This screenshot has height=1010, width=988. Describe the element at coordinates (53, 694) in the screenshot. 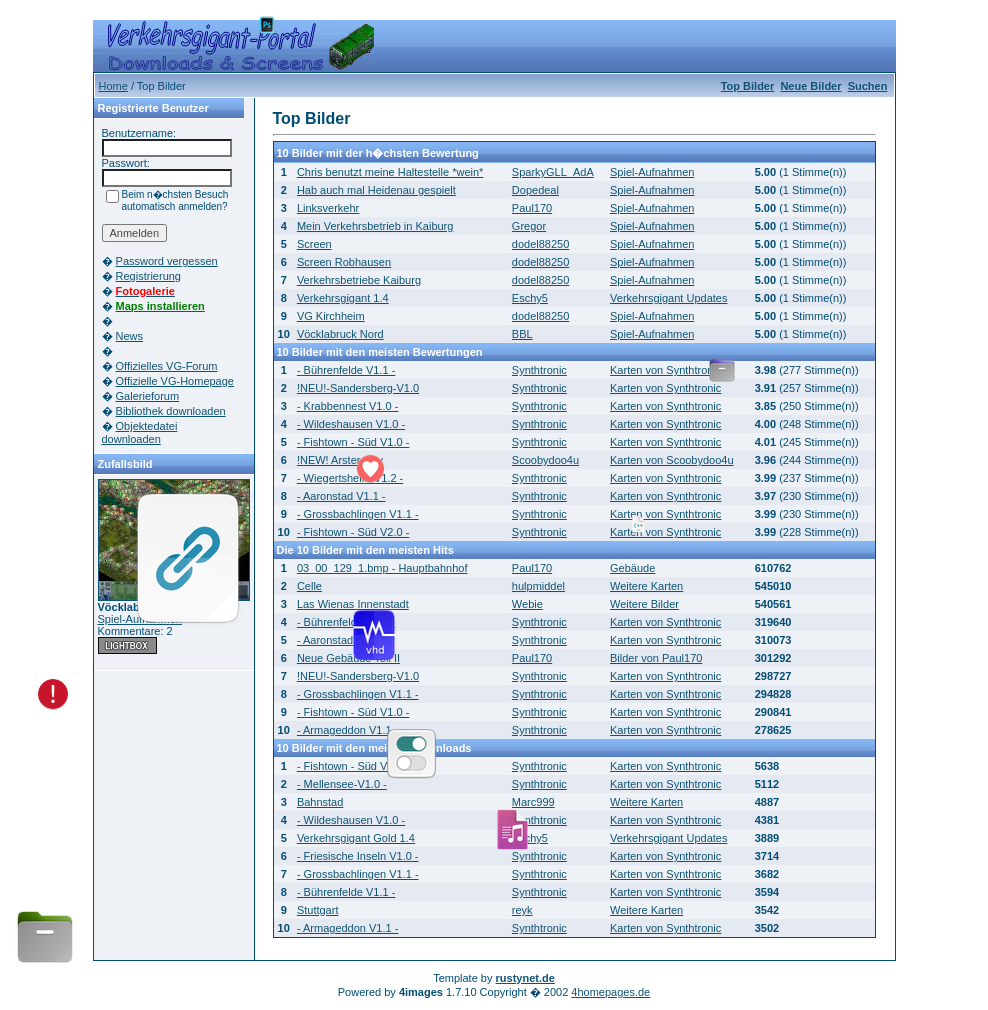

I see `indicates a critical error or dangerous action` at that location.